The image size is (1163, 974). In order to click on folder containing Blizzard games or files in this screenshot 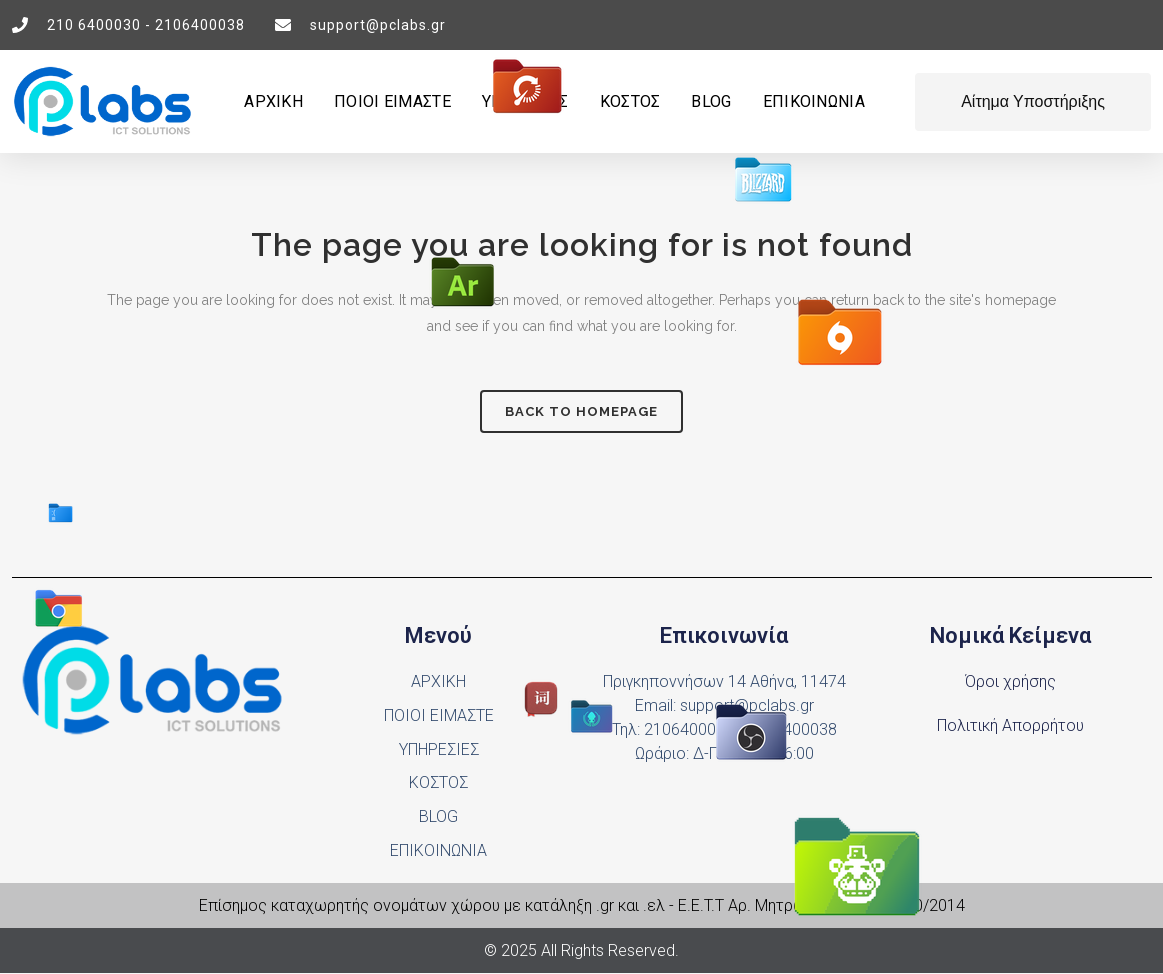, I will do `click(763, 181)`.